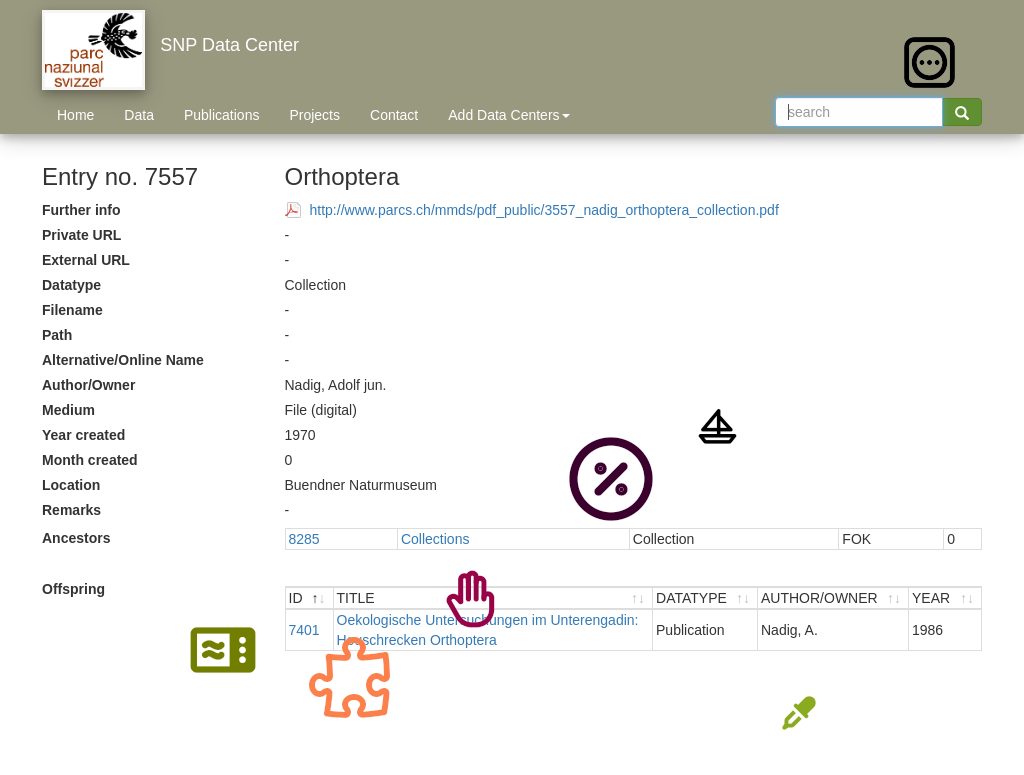 This screenshot has width=1024, height=775. I want to click on access microwave or kitchen appliance controls, so click(223, 650).